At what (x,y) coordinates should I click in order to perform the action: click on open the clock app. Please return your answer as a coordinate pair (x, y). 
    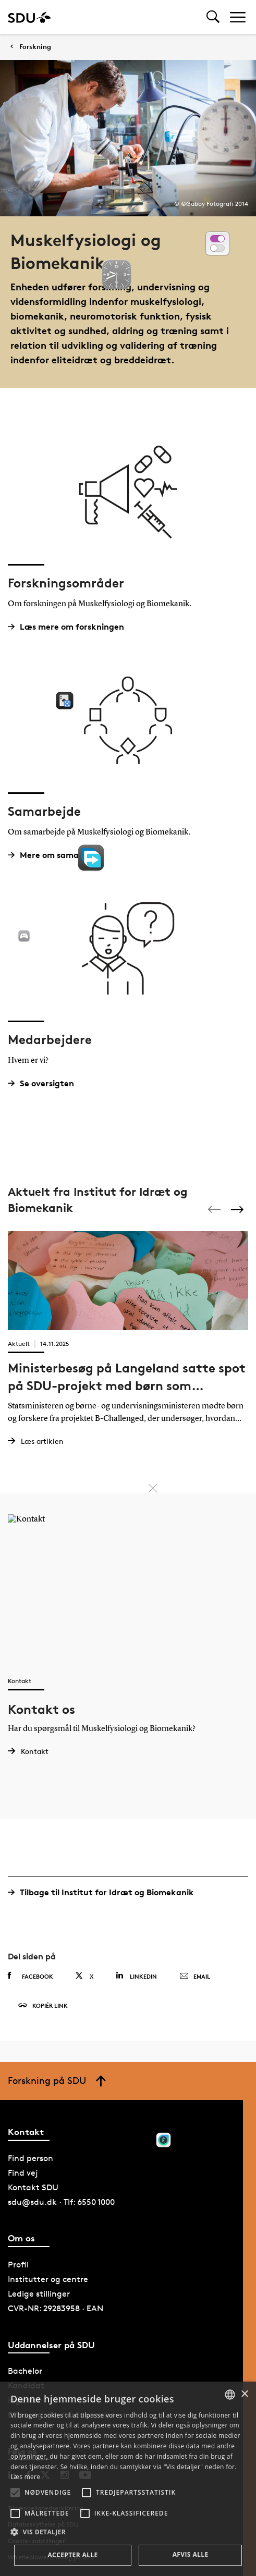
    Looking at the image, I should click on (116, 274).